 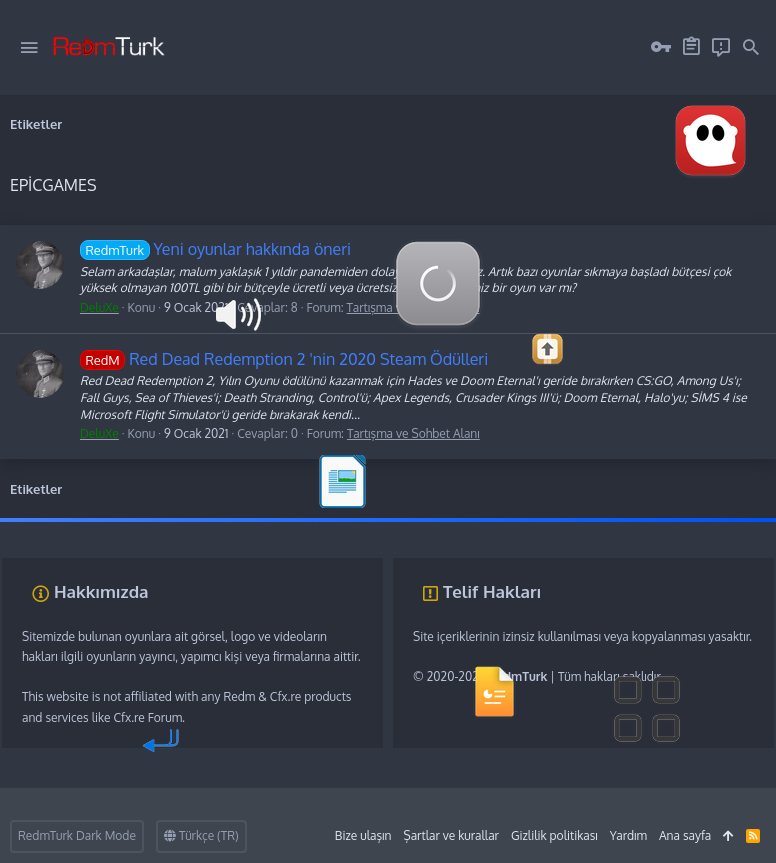 I want to click on open a libreoffice writer document, so click(x=342, y=481).